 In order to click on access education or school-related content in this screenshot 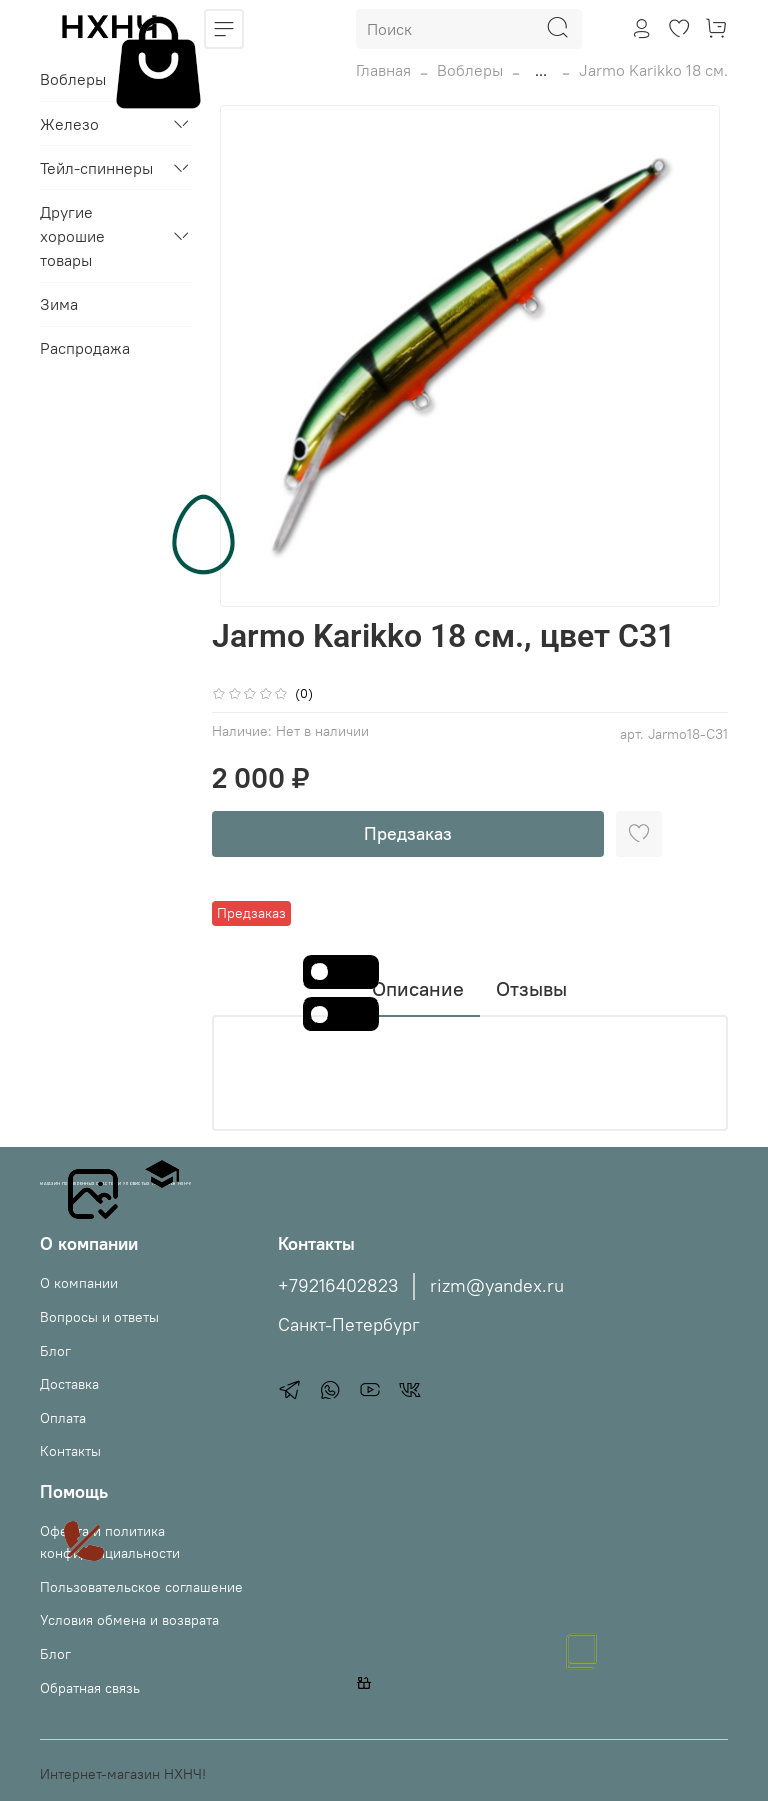, I will do `click(162, 1174)`.